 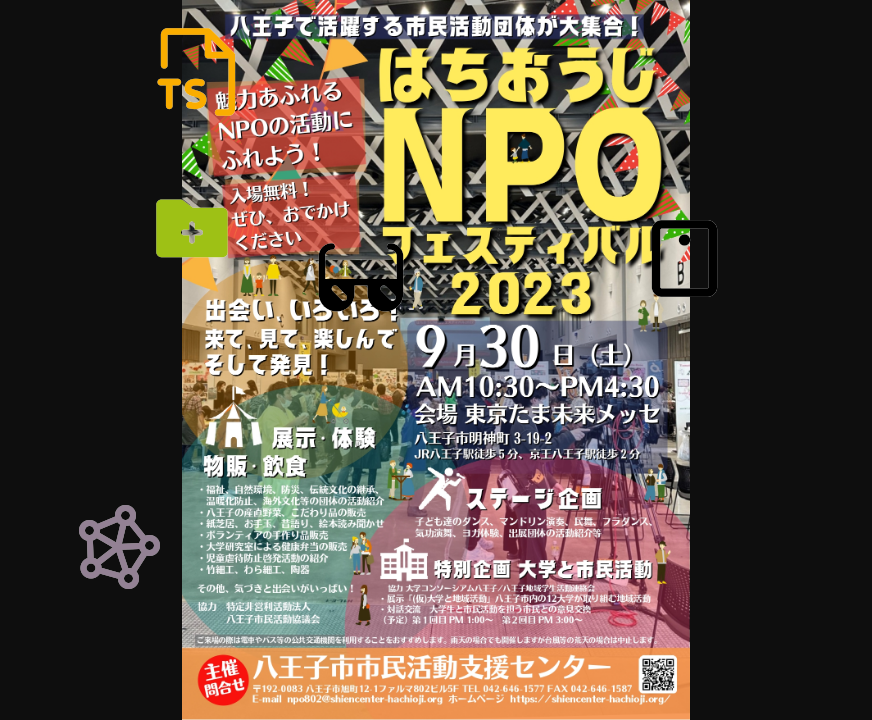 I want to click on connect to the fediverse network, so click(x=118, y=547).